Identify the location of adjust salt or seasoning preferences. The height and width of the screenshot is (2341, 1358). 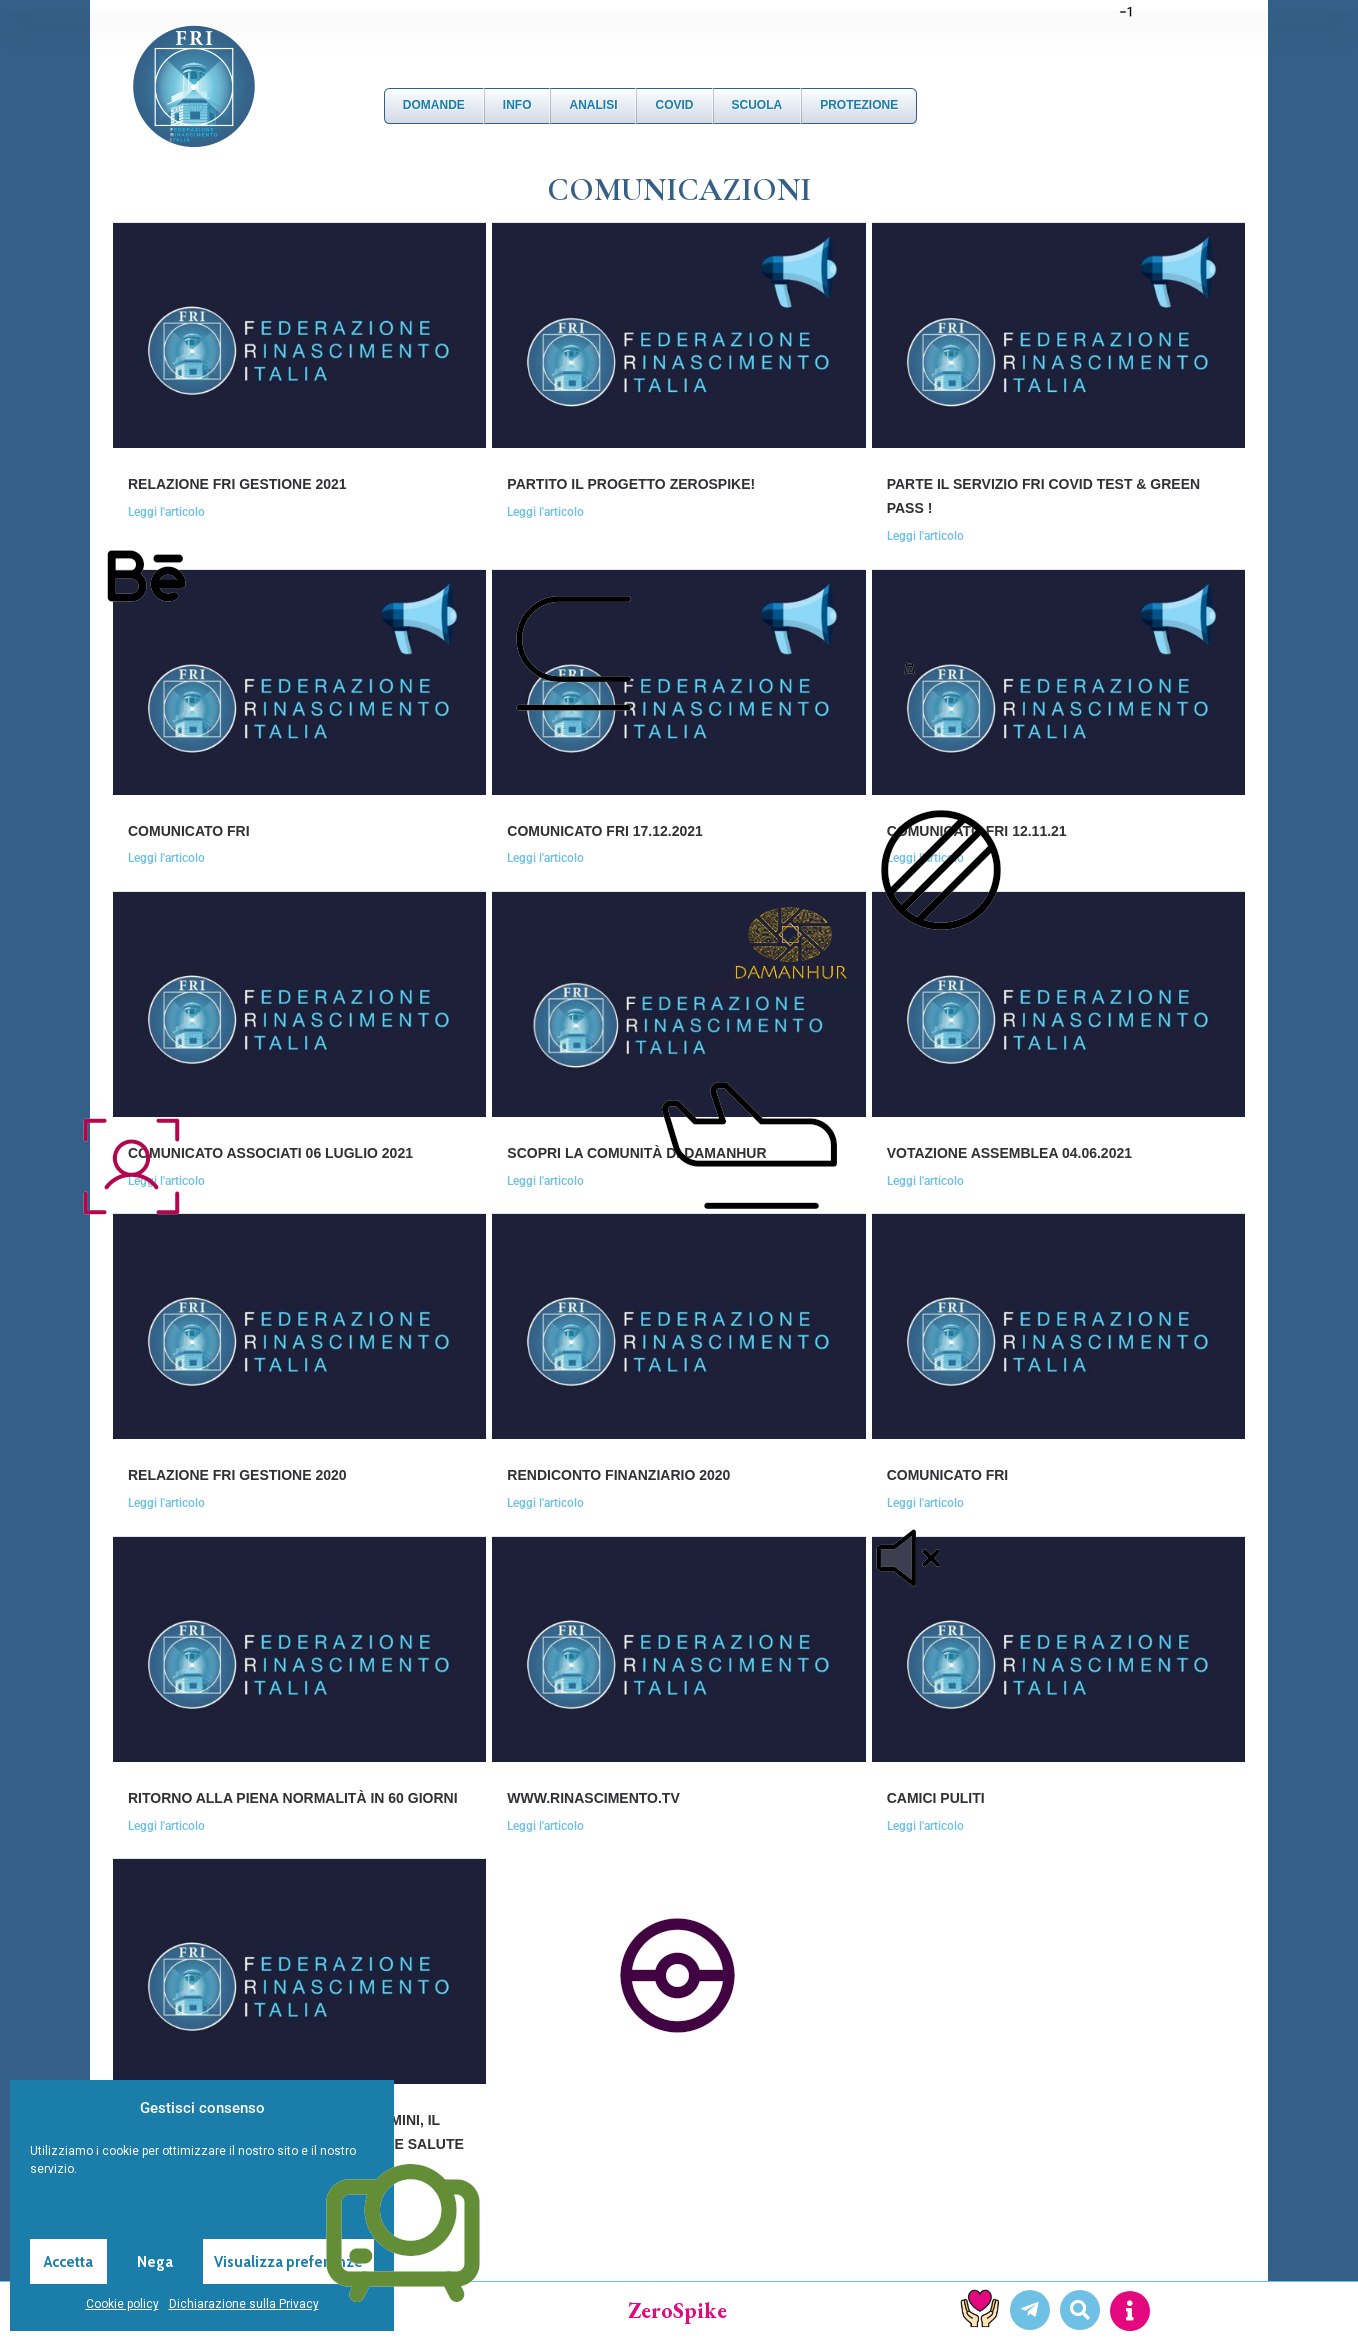
(909, 668).